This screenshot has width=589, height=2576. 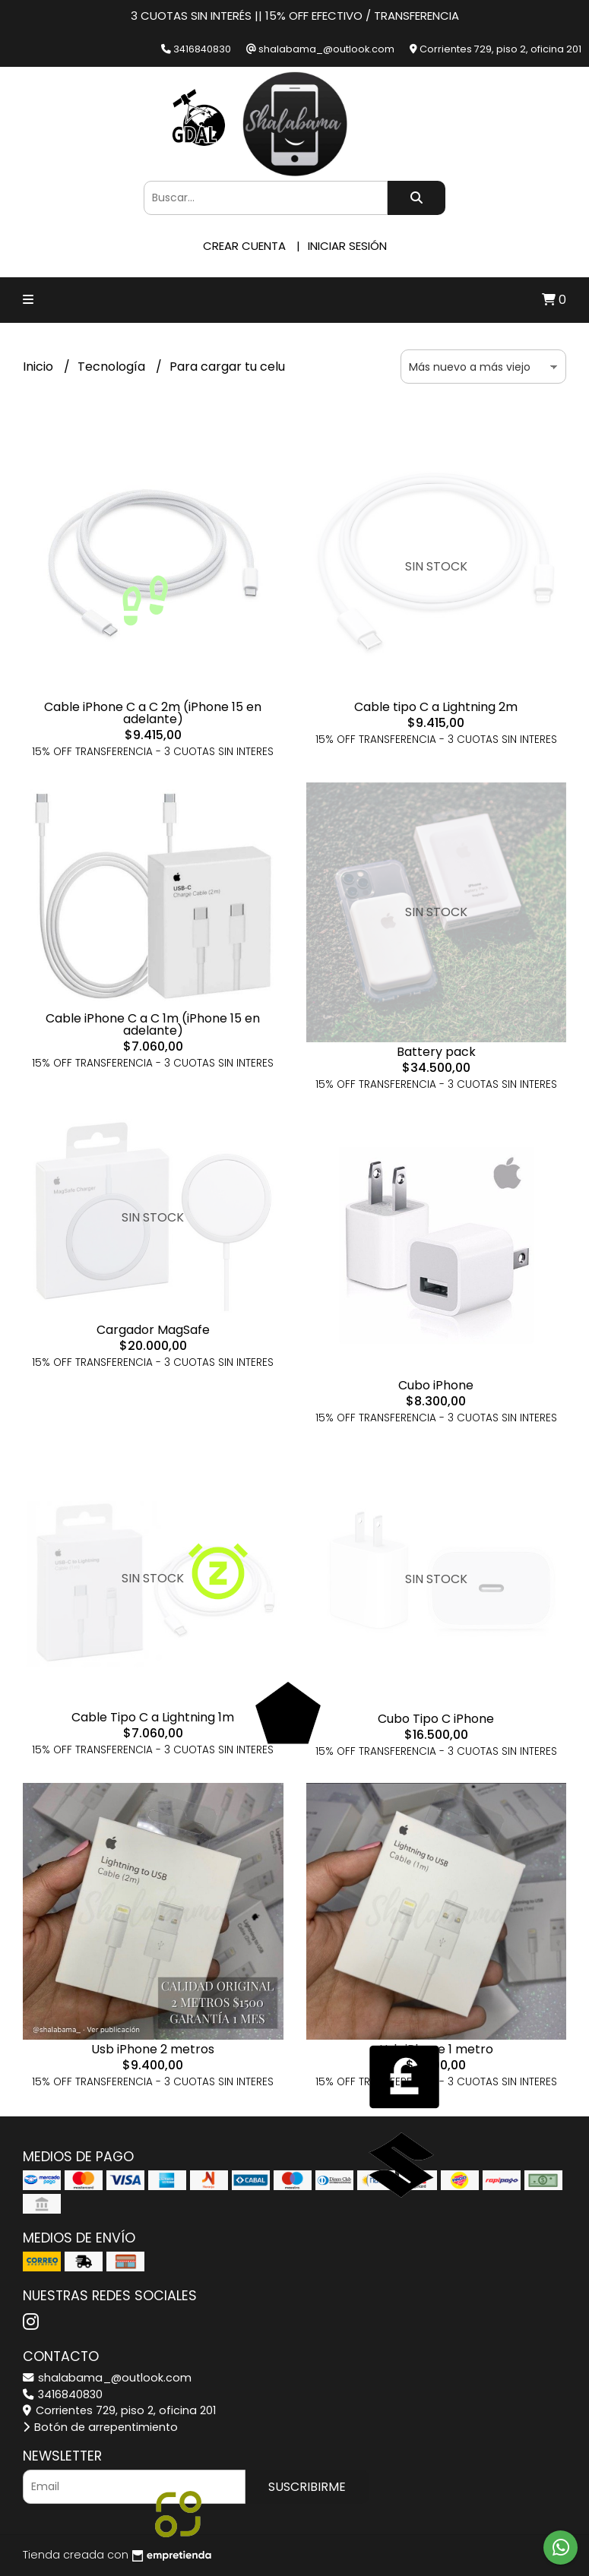 What do you see at coordinates (404, 2077) in the screenshot?
I see `access British pound currency settings` at bounding box center [404, 2077].